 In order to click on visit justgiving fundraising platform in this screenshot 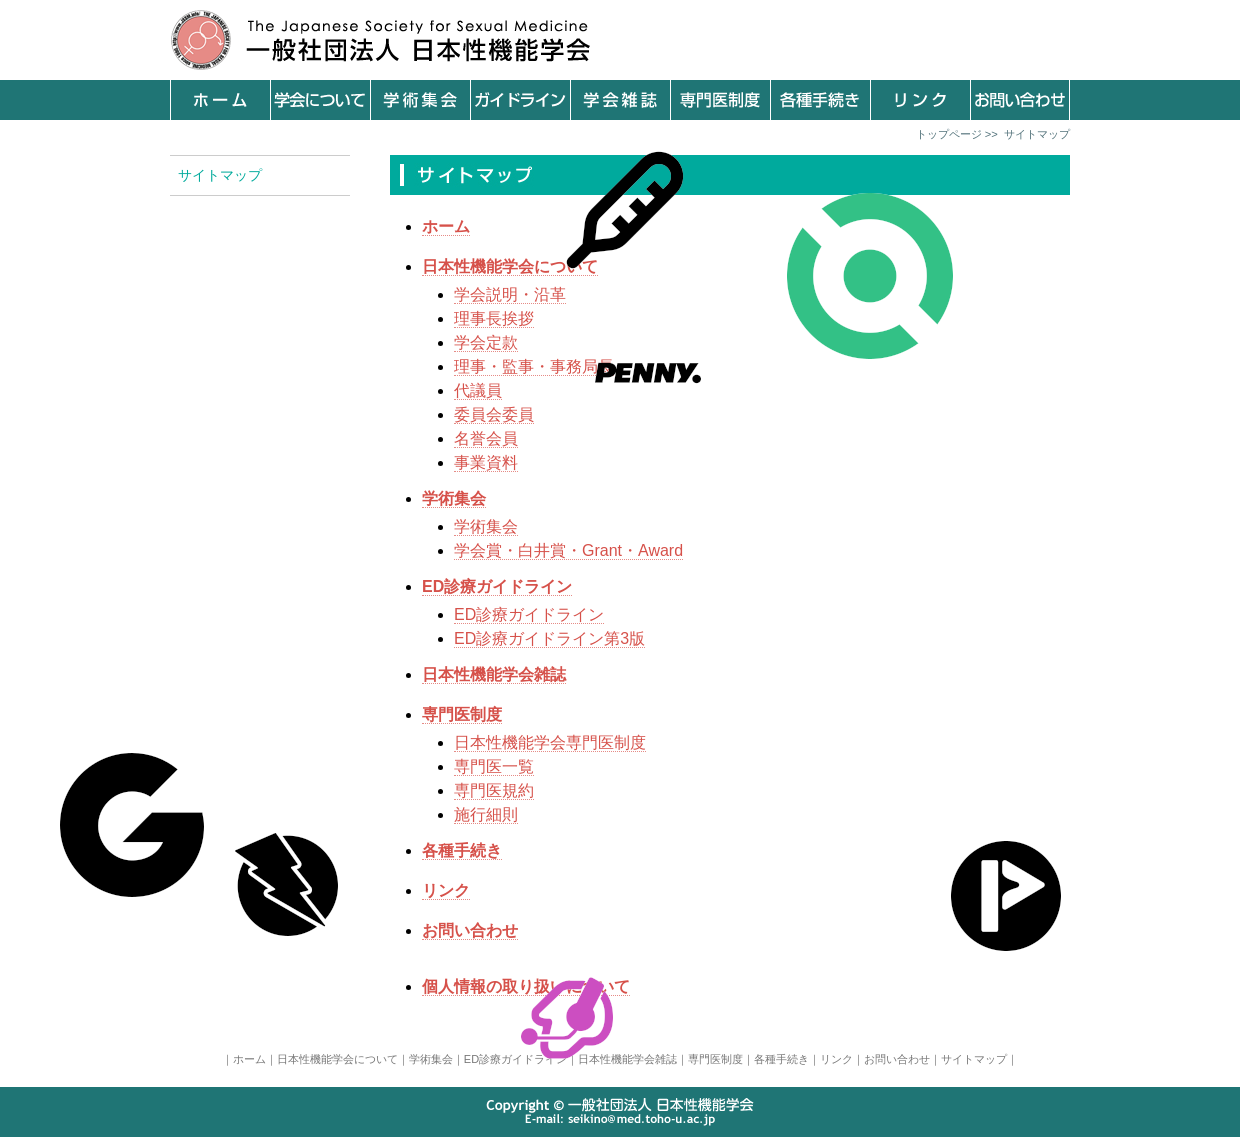, I will do `click(132, 825)`.